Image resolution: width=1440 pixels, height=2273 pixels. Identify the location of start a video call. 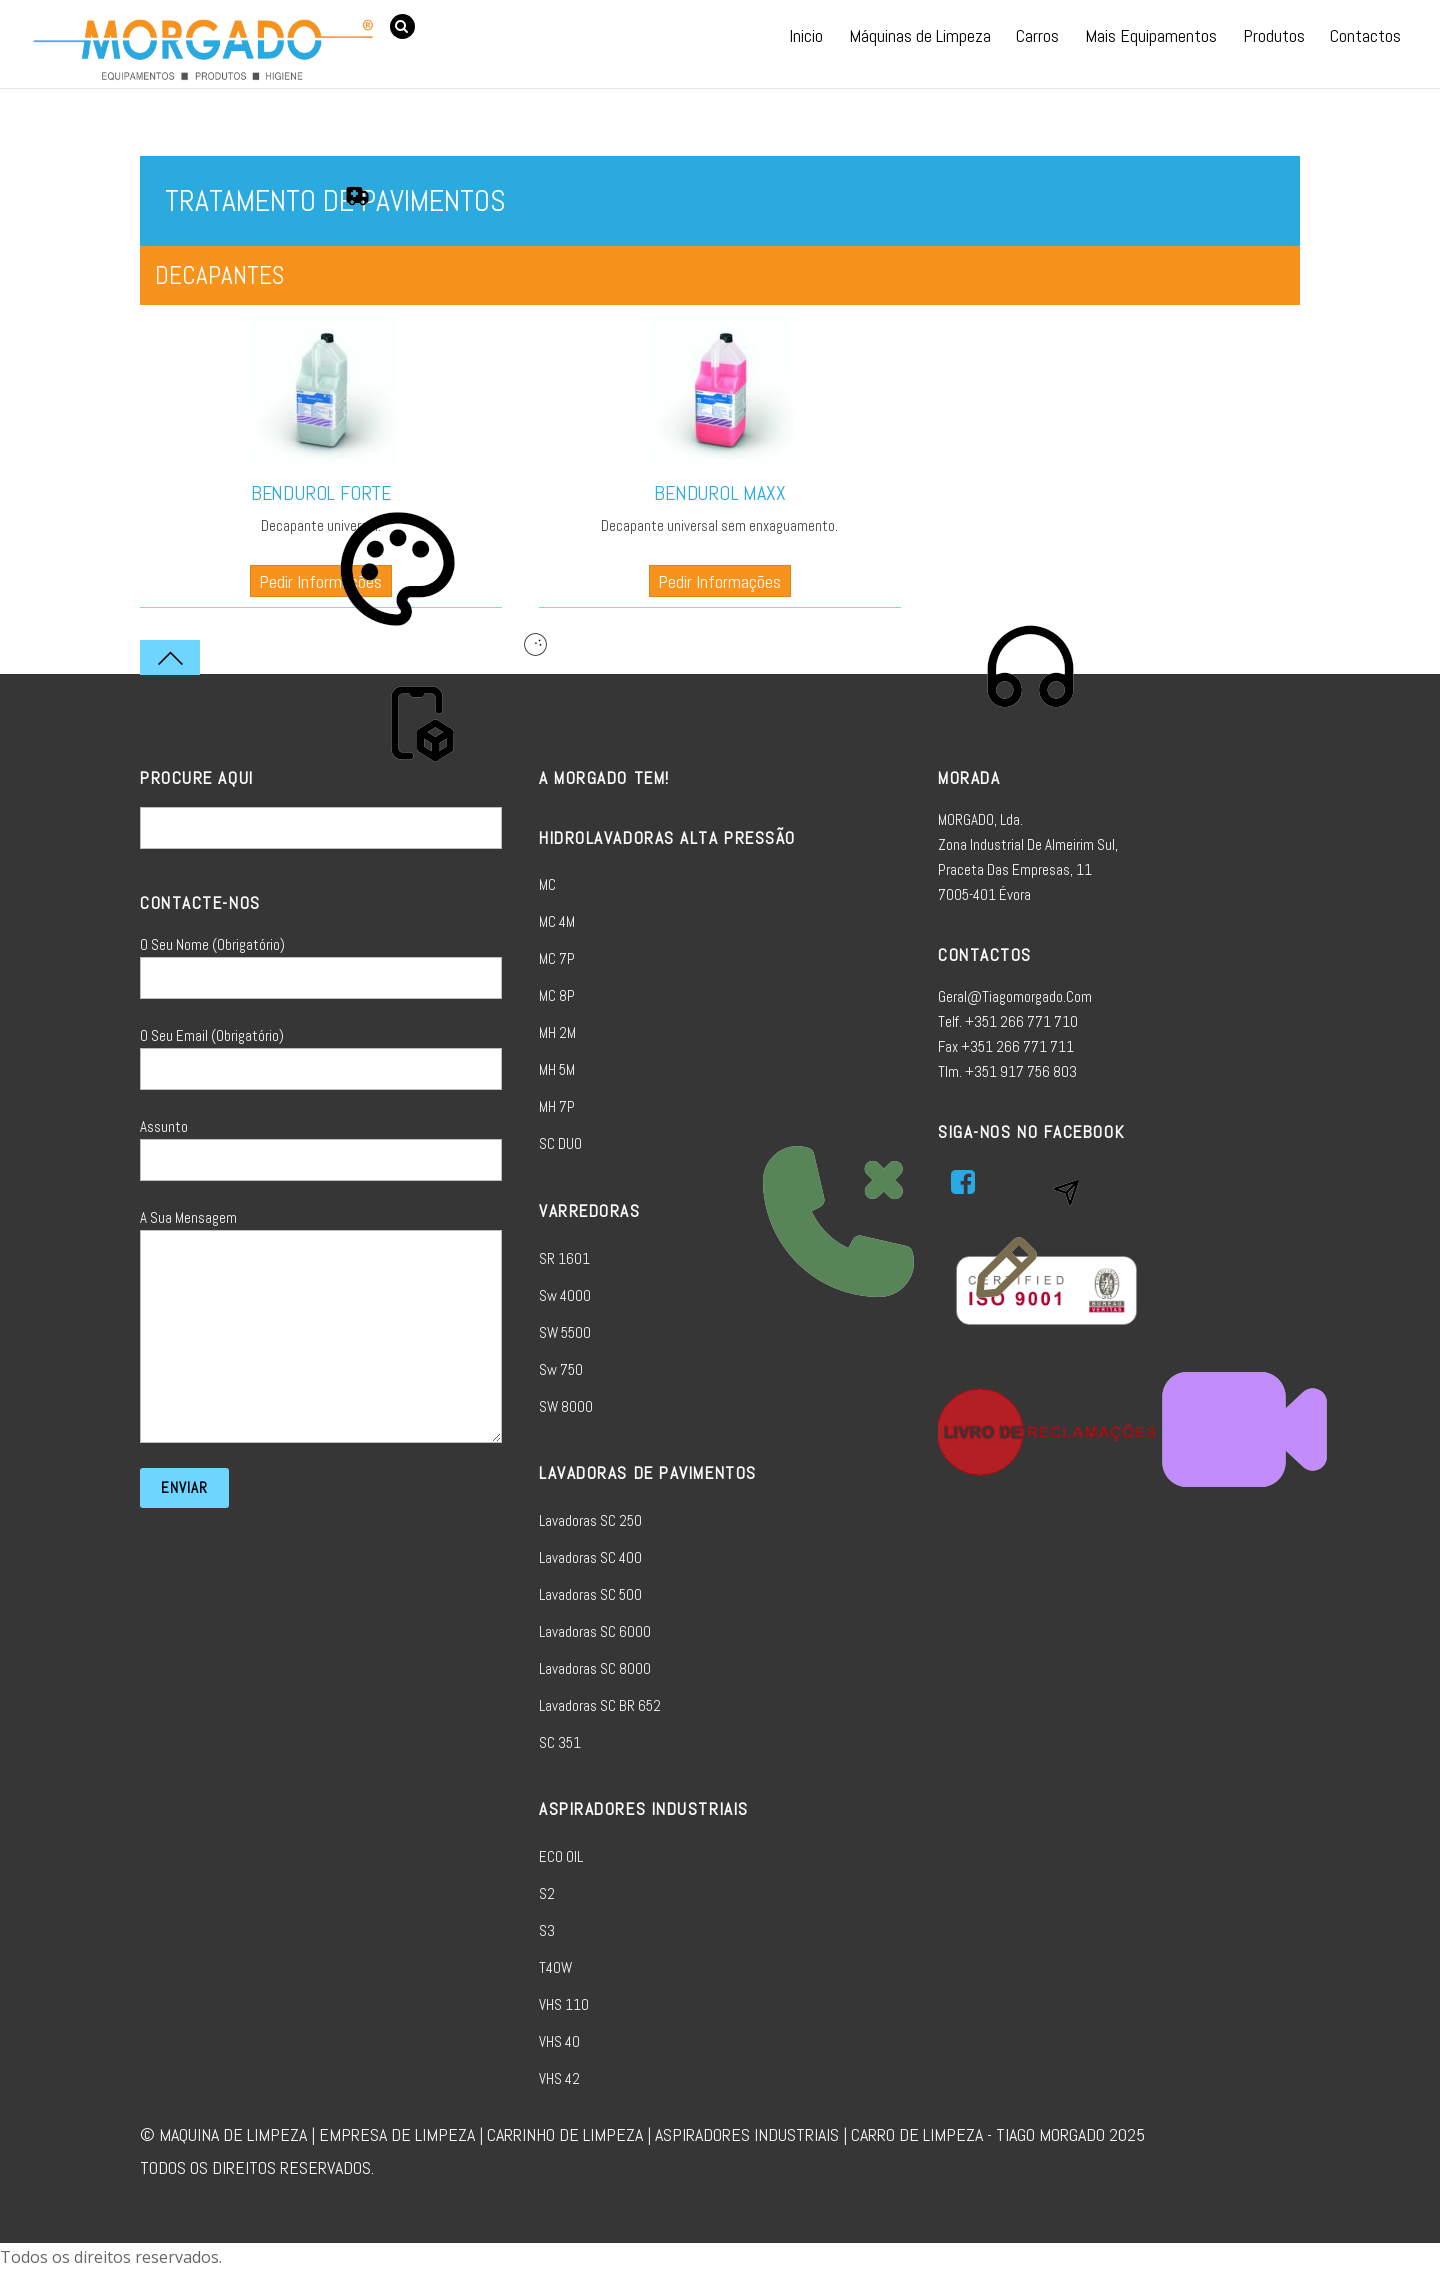
(1244, 1429).